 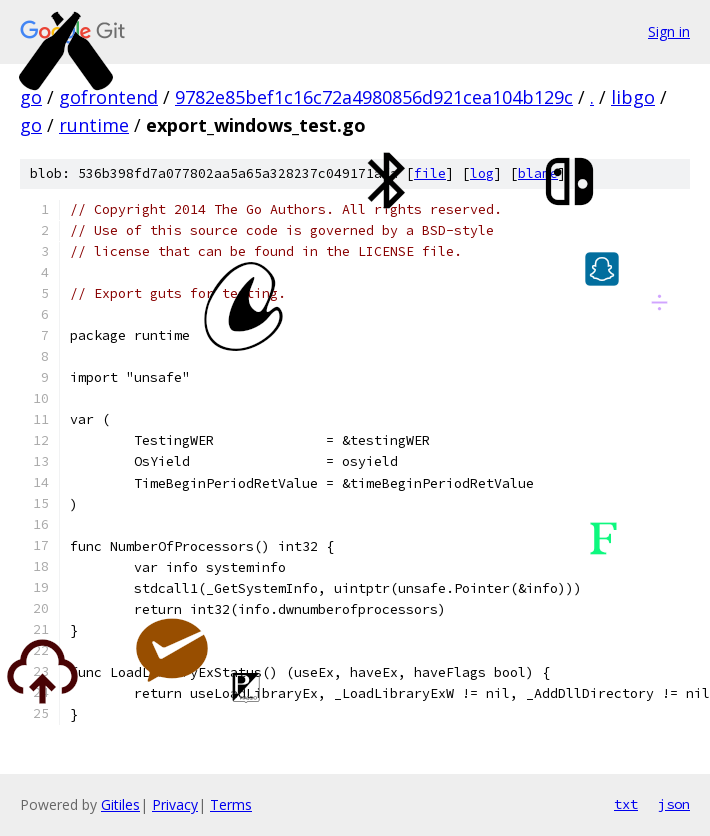 I want to click on Piaggio Group company logo, so click(x=246, y=688).